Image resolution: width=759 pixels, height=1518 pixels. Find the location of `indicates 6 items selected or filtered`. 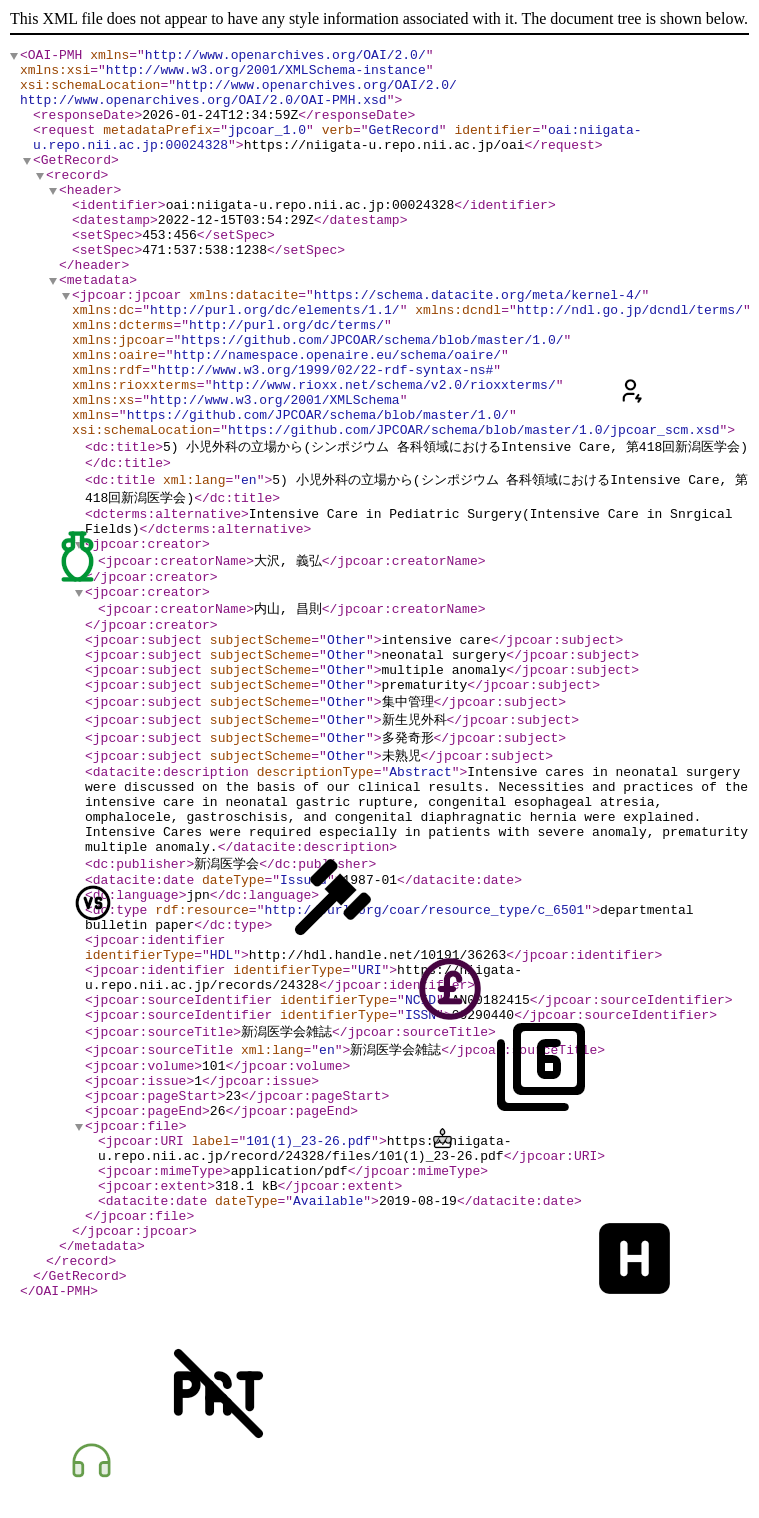

indicates 6 items selected or filtered is located at coordinates (541, 1067).